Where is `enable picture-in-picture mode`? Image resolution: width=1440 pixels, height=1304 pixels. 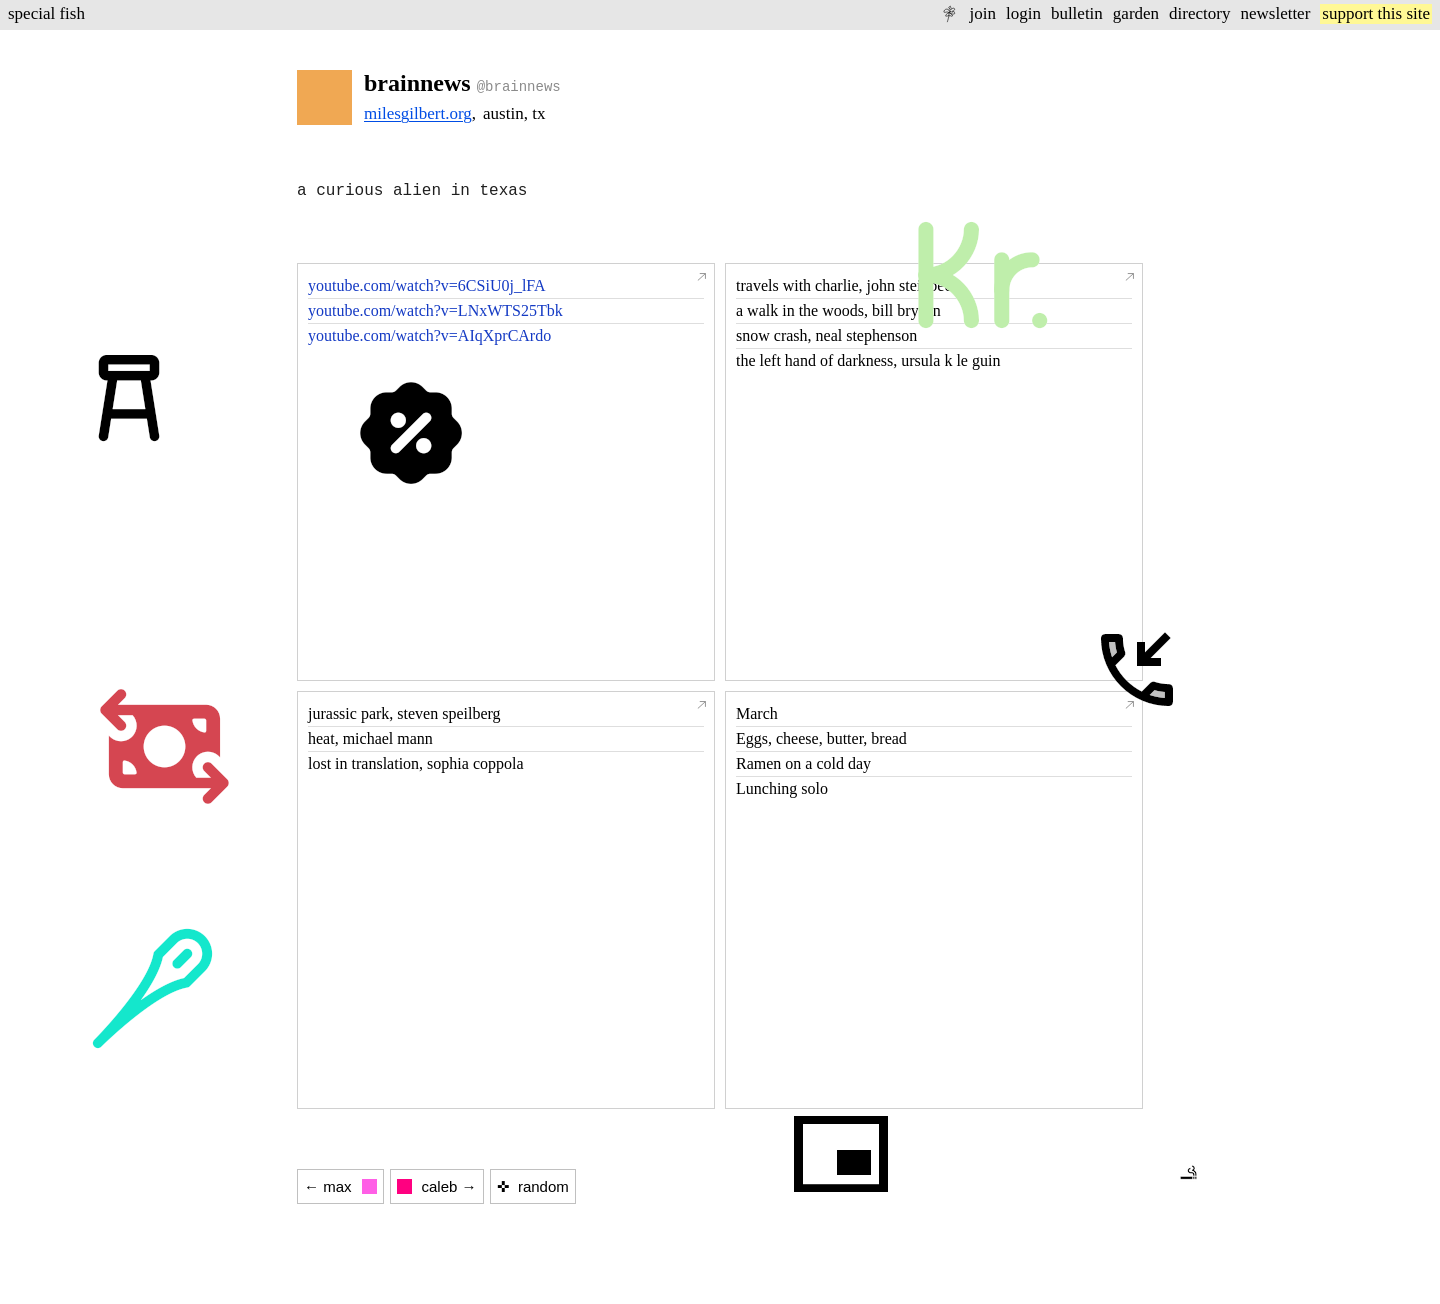 enable picture-in-picture mode is located at coordinates (841, 1154).